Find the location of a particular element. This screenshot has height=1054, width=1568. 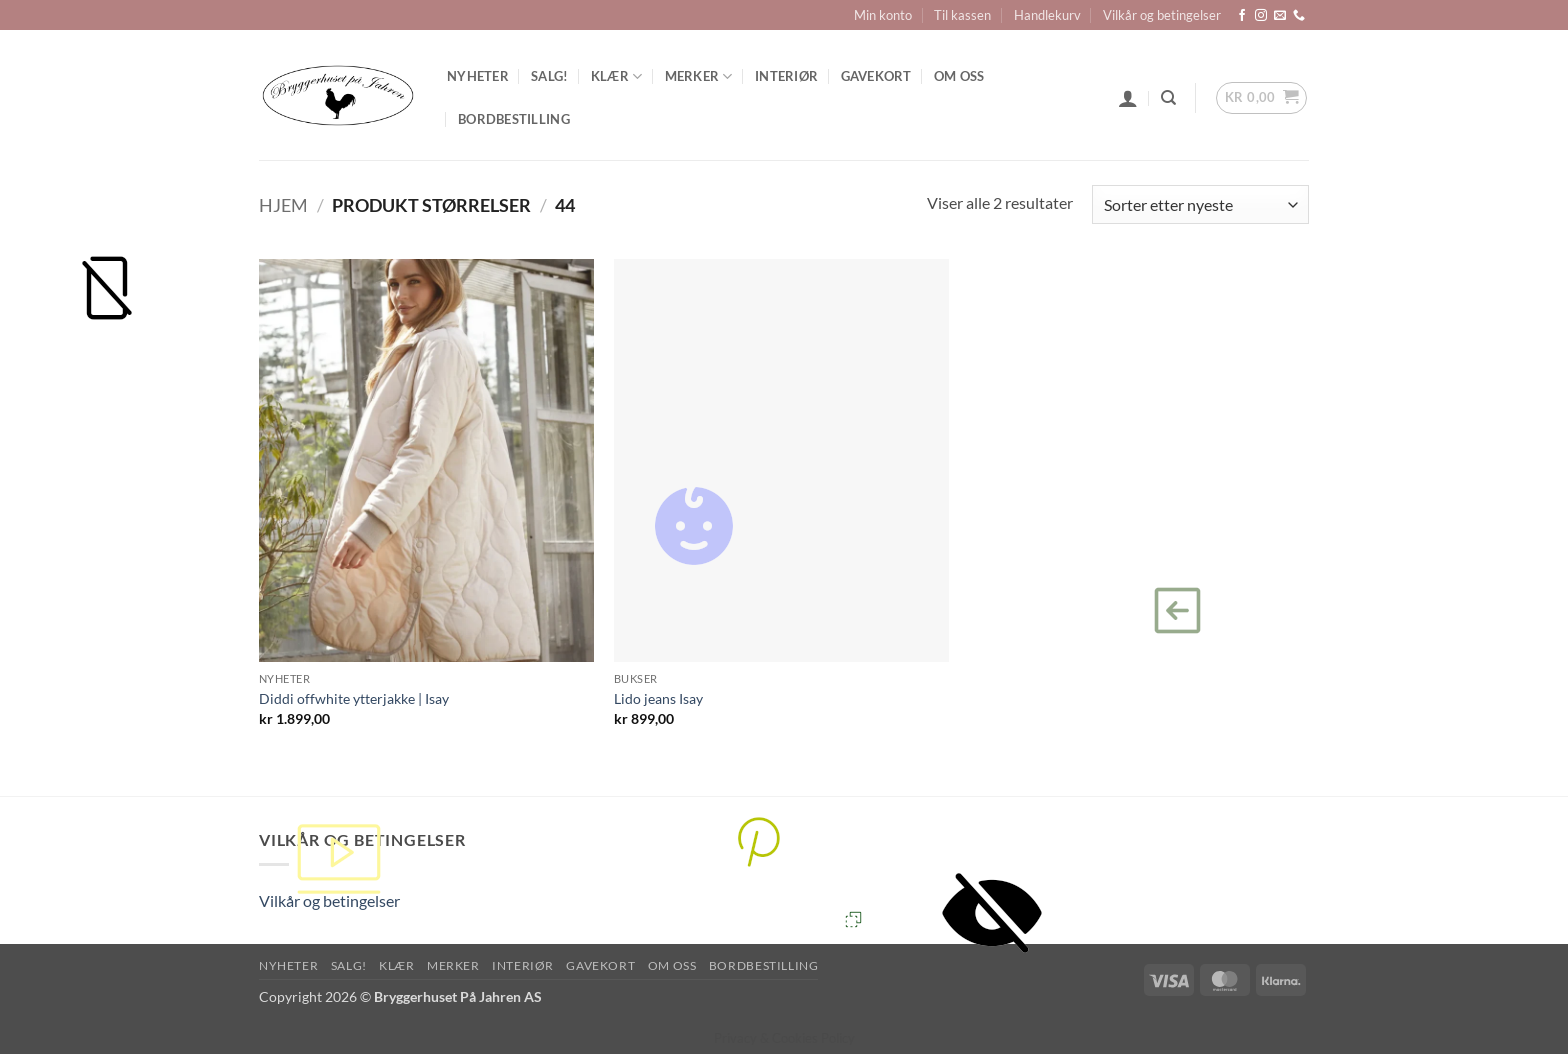

hide password or sensitive content is located at coordinates (992, 913).